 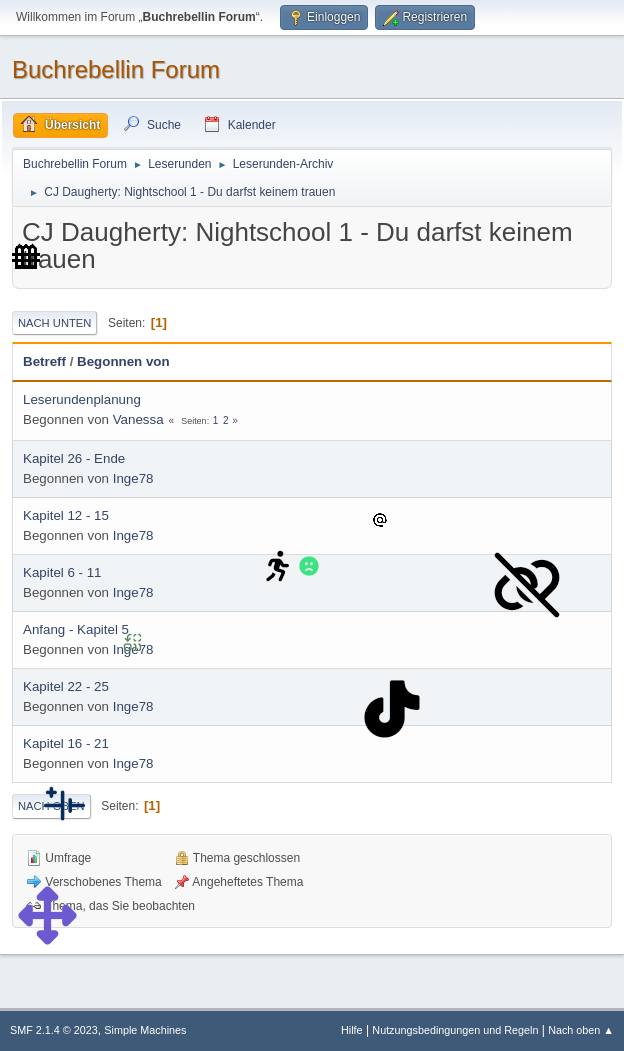 What do you see at coordinates (26, 256) in the screenshot?
I see `access fence or boundary settings` at bounding box center [26, 256].